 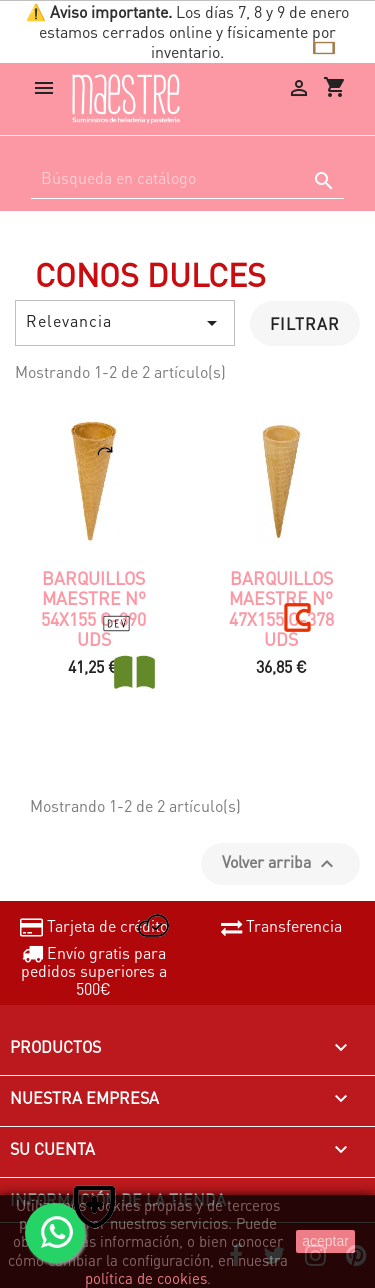 What do you see at coordinates (134, 672) in the screenshot?
I see `open your library or reading list` at bounding box center [134, 672].